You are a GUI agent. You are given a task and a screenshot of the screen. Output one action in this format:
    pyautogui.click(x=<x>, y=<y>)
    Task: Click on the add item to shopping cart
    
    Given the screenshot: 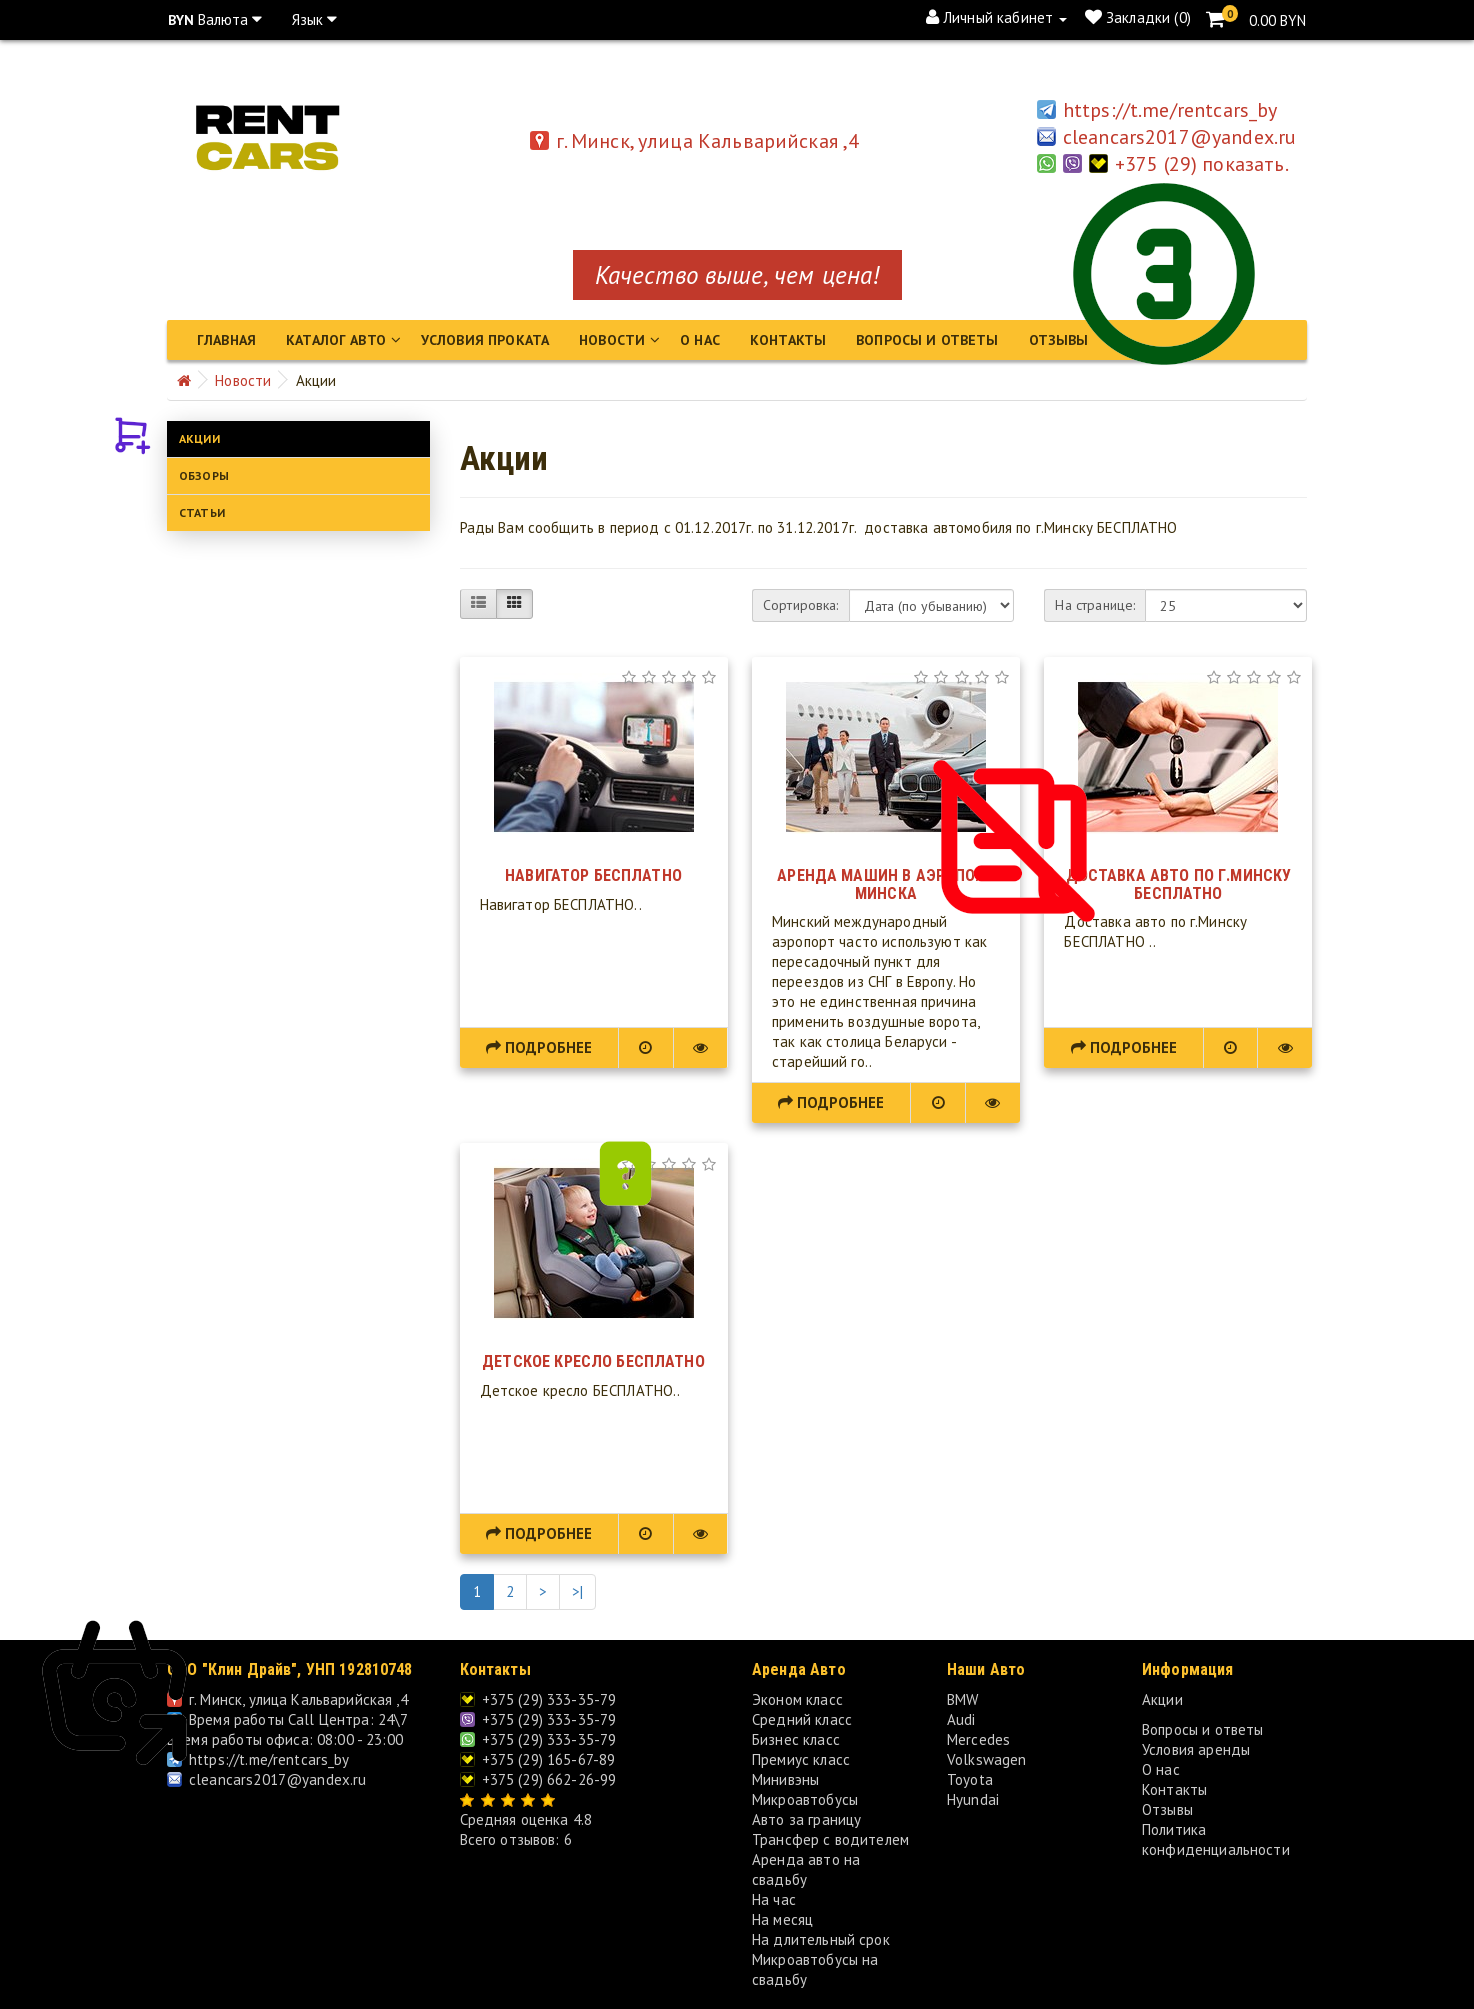 What is the action you would take?
    pyautogui.click(x=131, y=435)
    